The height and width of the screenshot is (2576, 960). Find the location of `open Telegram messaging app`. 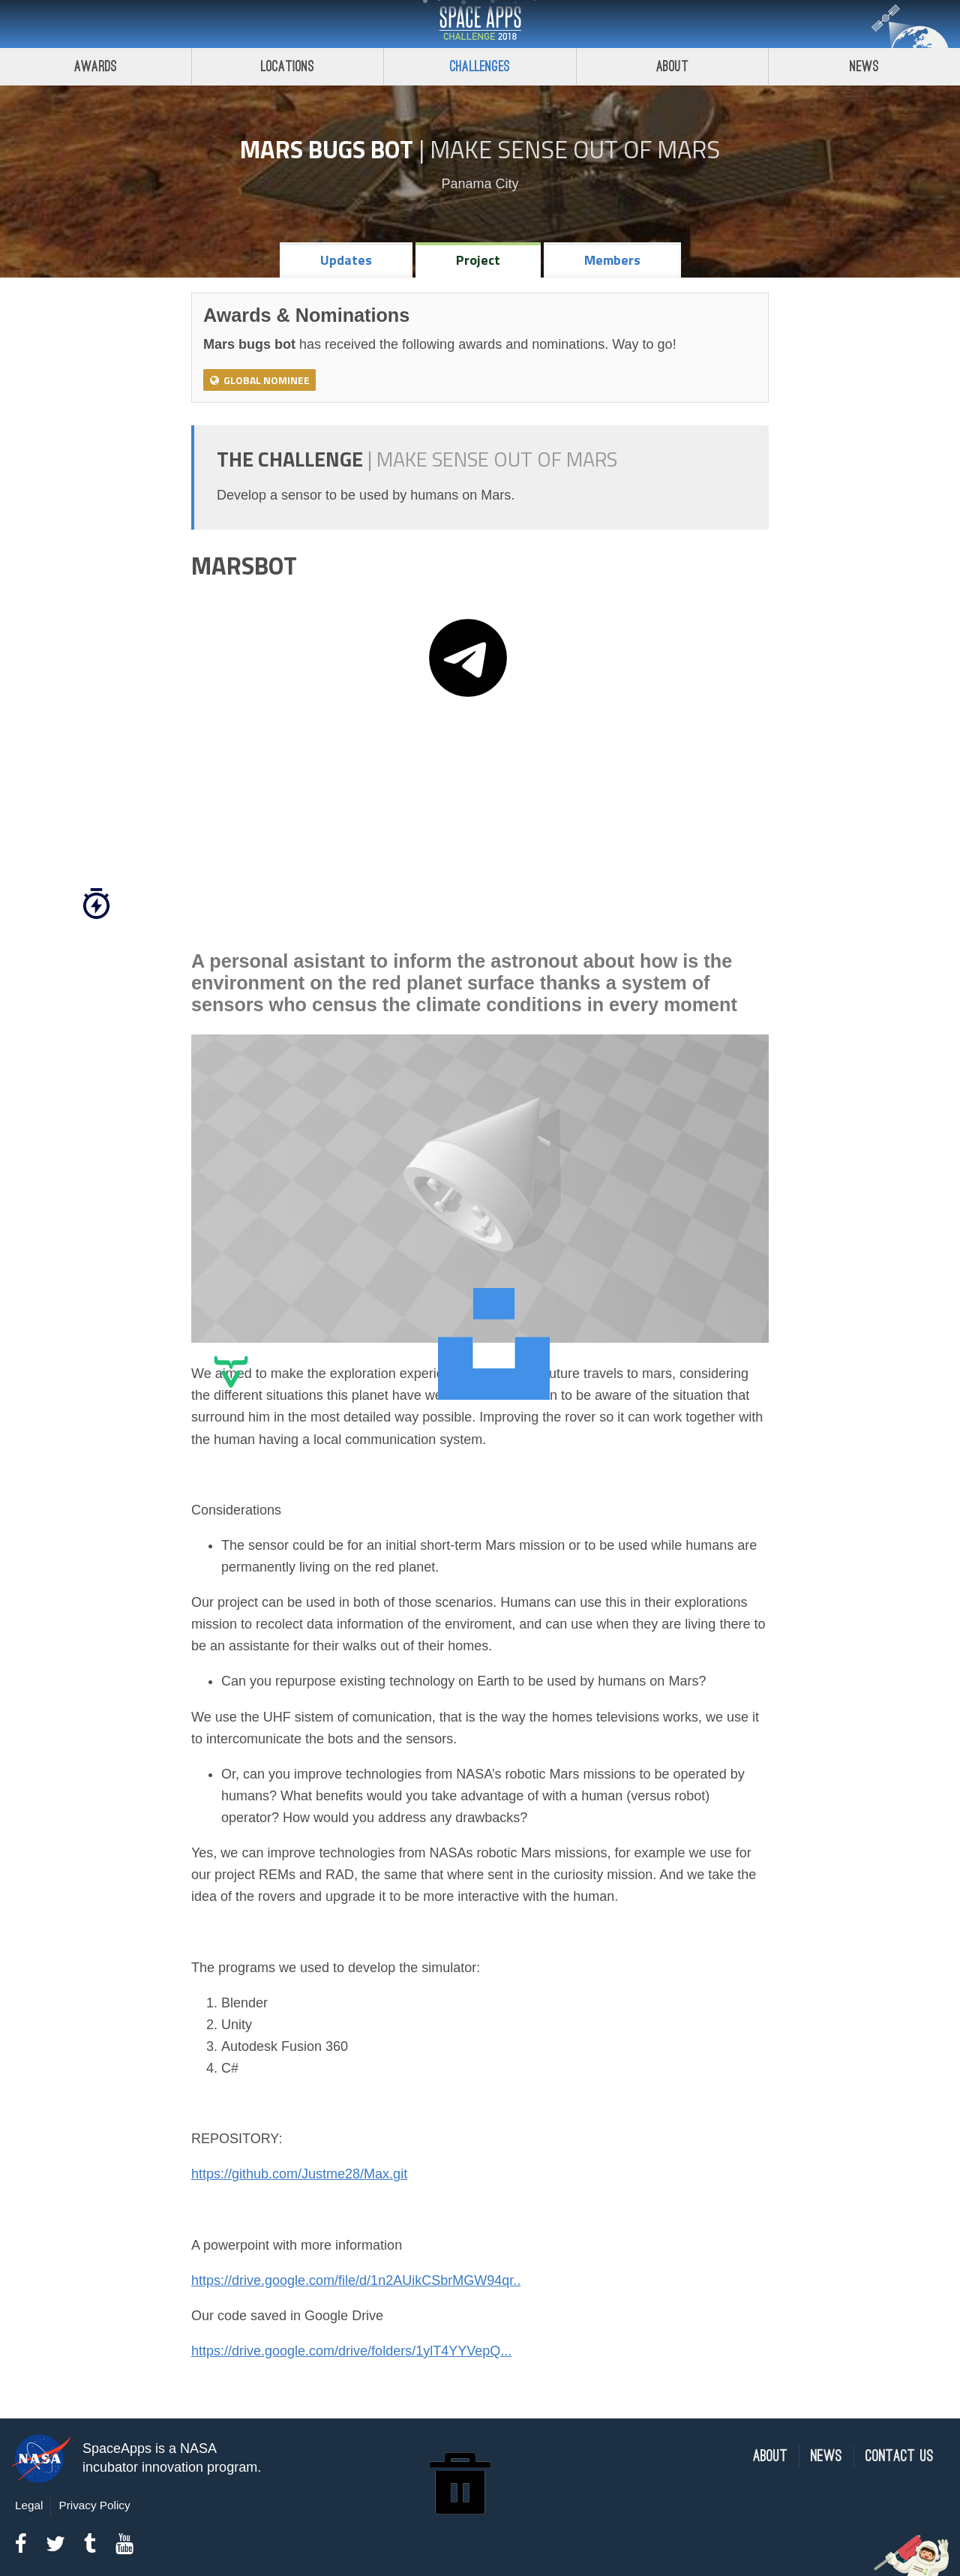

open Telegram messaging app is located at coordinates (468, 658).